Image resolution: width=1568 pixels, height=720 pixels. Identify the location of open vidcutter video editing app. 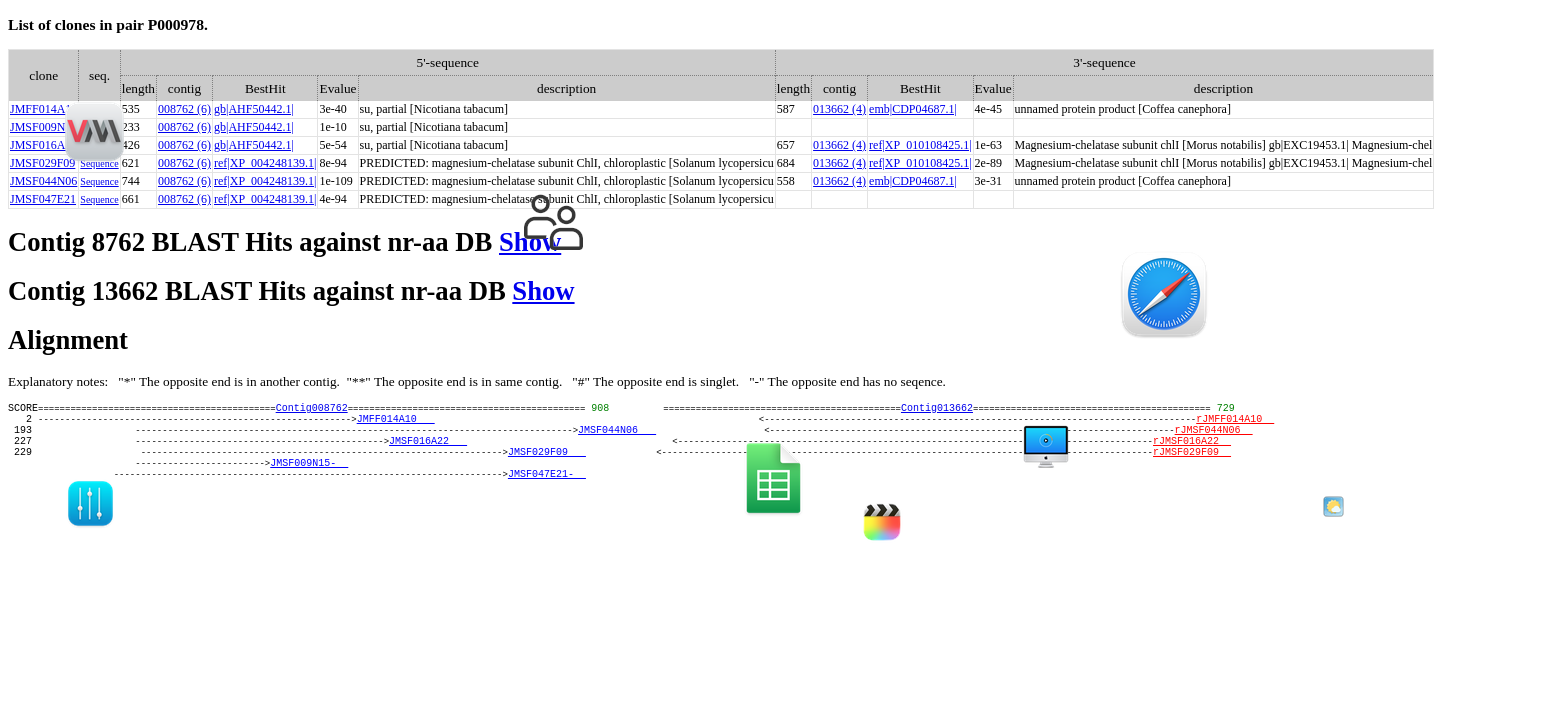
(882, 522).